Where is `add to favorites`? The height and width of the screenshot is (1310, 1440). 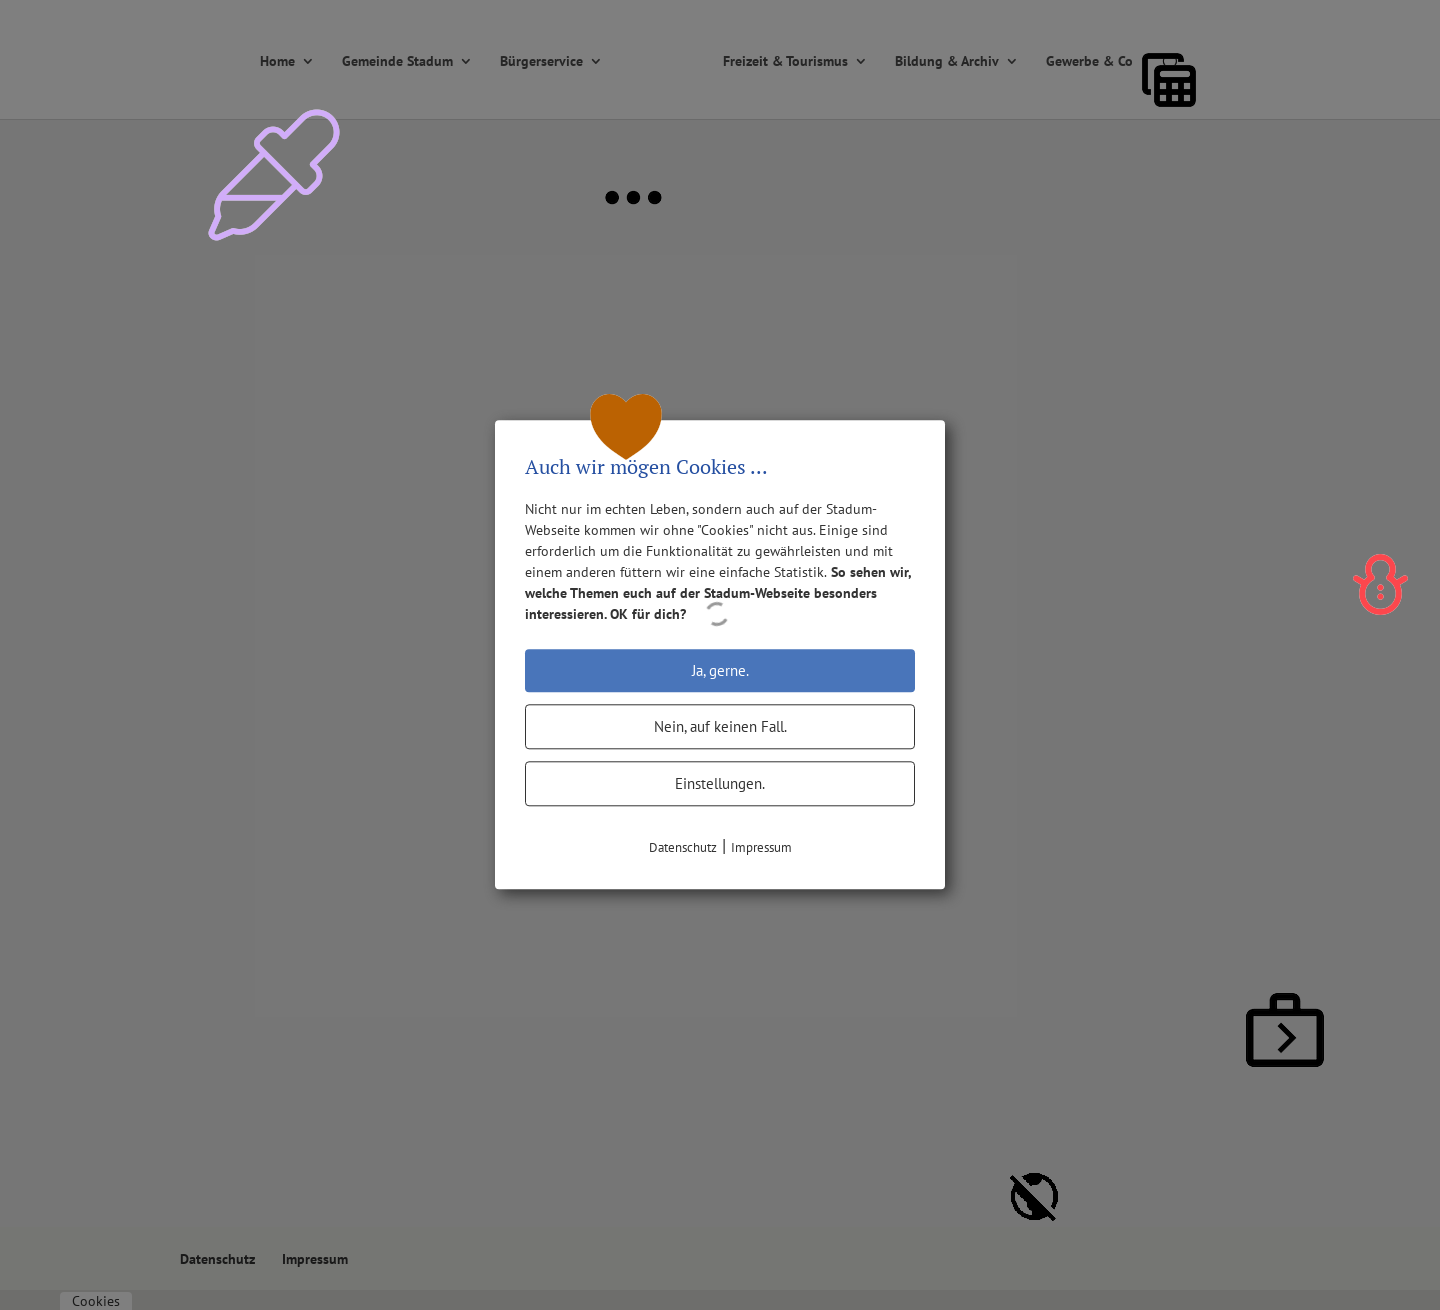
add to favorites is located at coordinates (626, 427).